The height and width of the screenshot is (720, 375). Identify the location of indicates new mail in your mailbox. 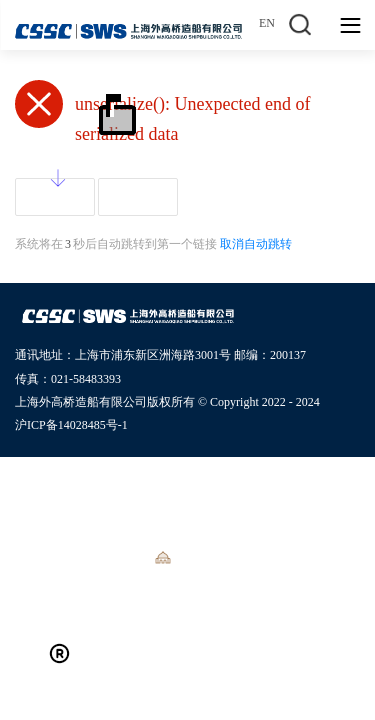
(117, 116).